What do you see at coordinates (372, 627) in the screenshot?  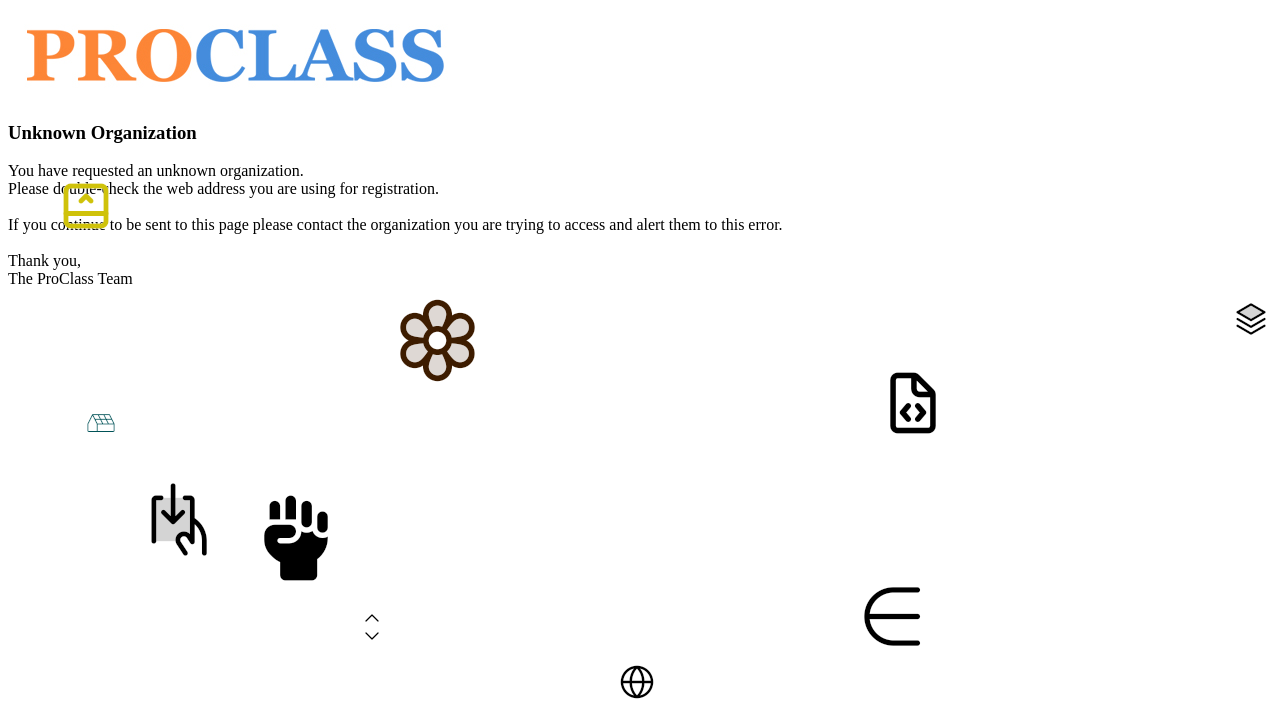 I see `expand or collapse a dropdown menu` at bounding box center [372, 627].